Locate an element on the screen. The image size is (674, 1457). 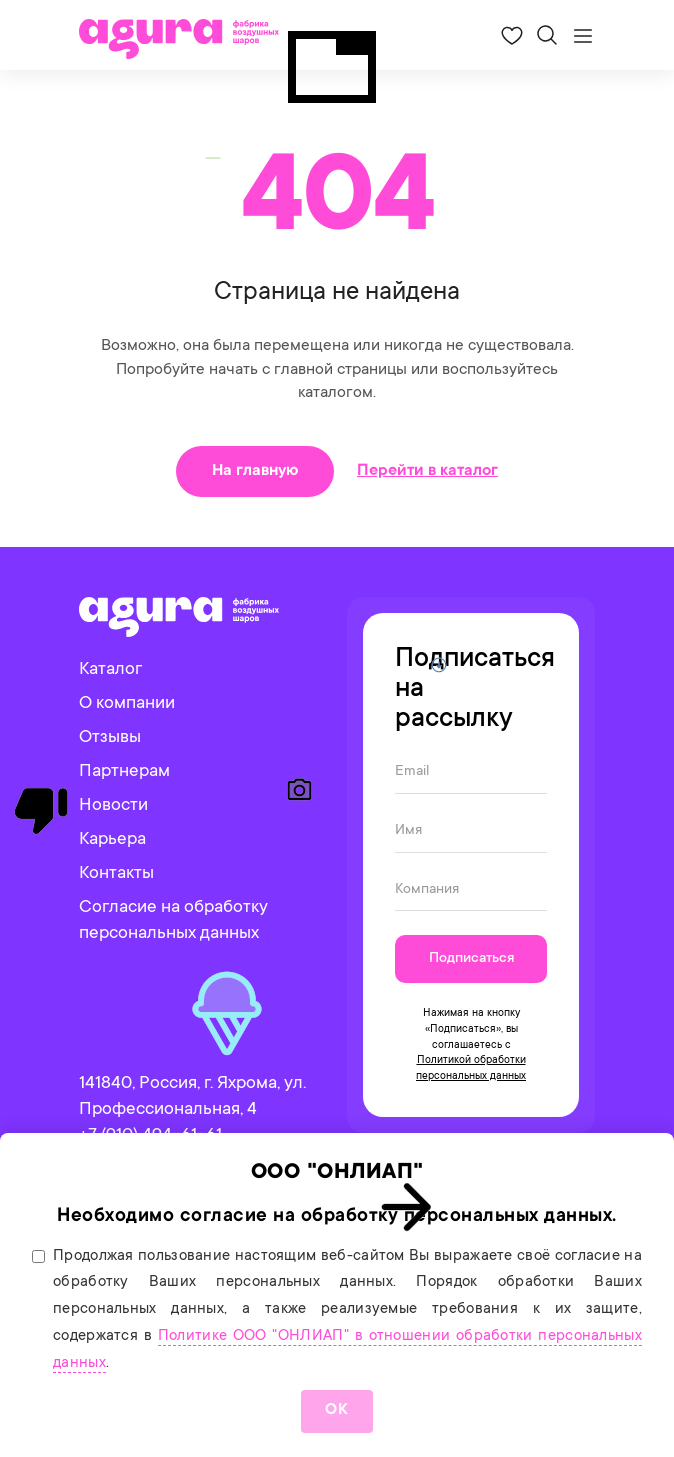
take a photo is located at coordinates (299, 790).